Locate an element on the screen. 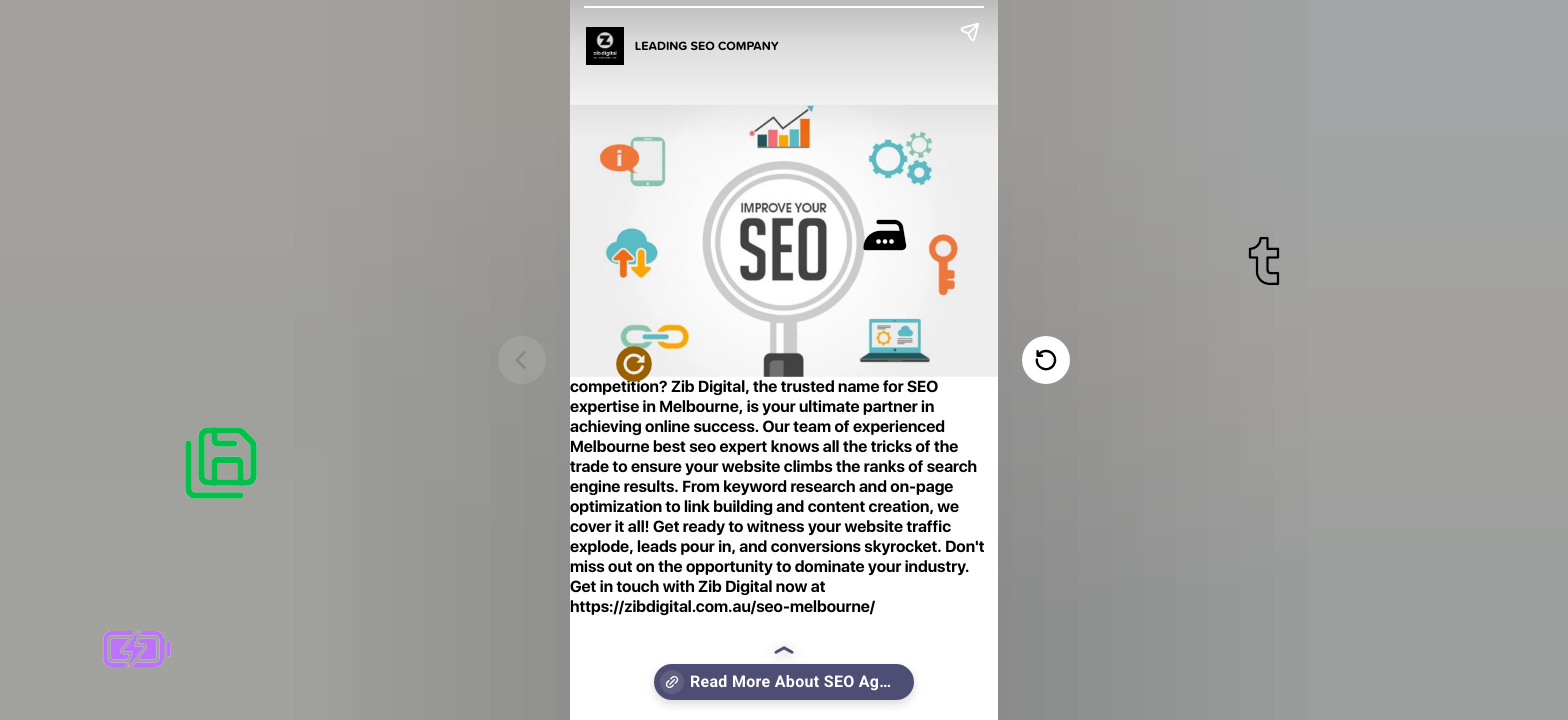  refresh or reload content is located at coordinates (634, 364).